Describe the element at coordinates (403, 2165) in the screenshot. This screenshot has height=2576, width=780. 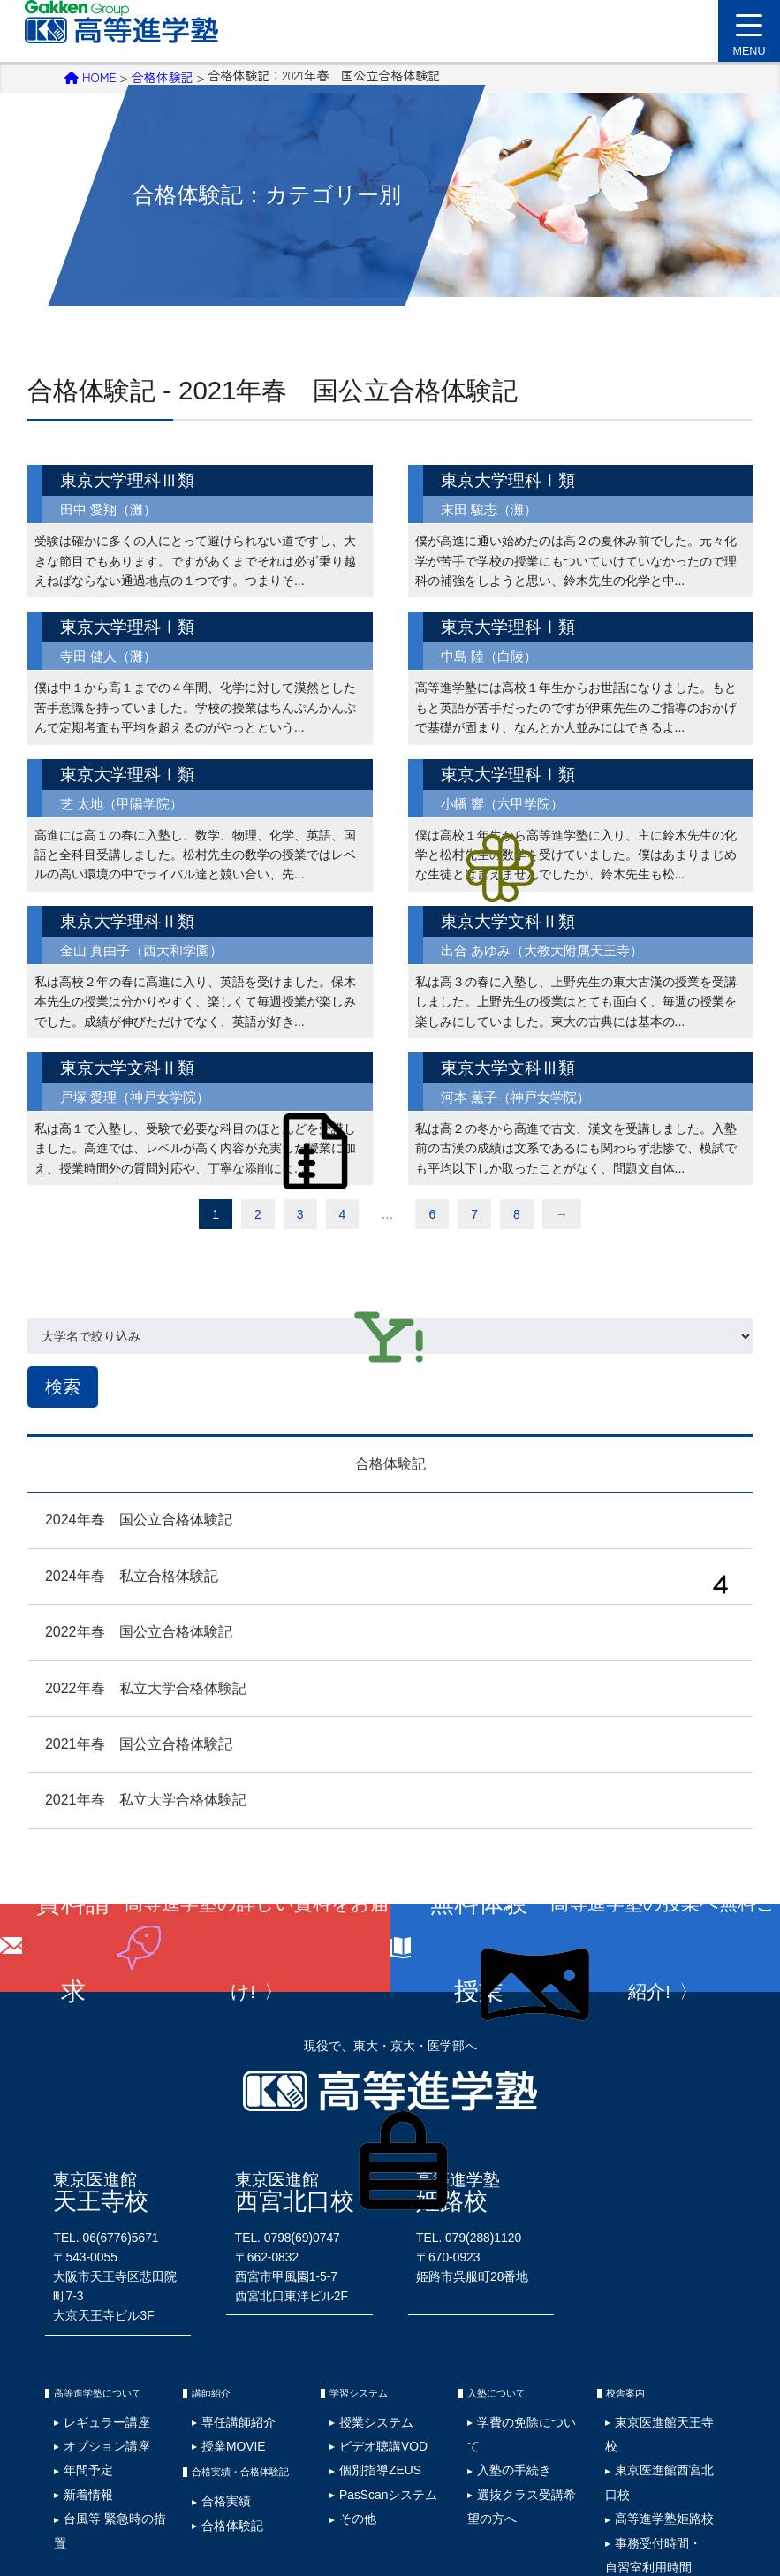
I see `indicates a secure or locked item` at that location.